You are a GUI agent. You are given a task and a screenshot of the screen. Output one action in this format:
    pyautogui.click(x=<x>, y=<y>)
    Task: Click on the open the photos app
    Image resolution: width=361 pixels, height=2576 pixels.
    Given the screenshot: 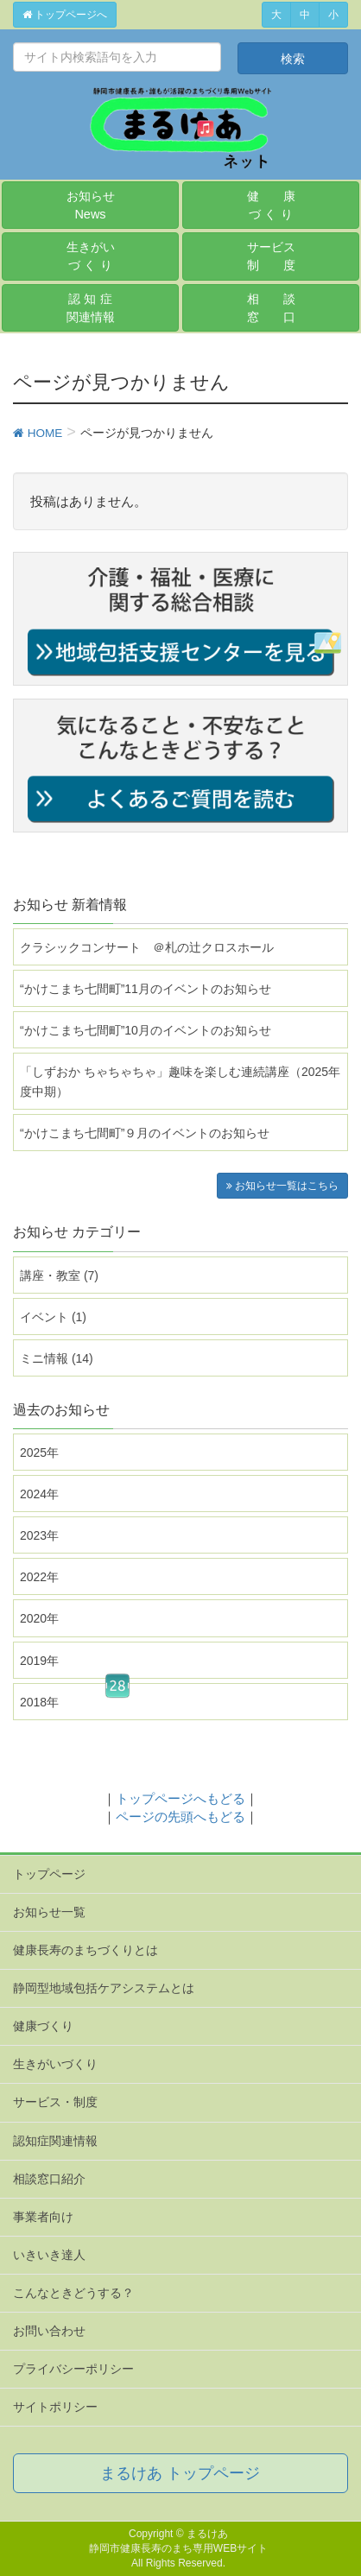 What is the action you would take?
    pyautogui.click(x=327, y=642)
    